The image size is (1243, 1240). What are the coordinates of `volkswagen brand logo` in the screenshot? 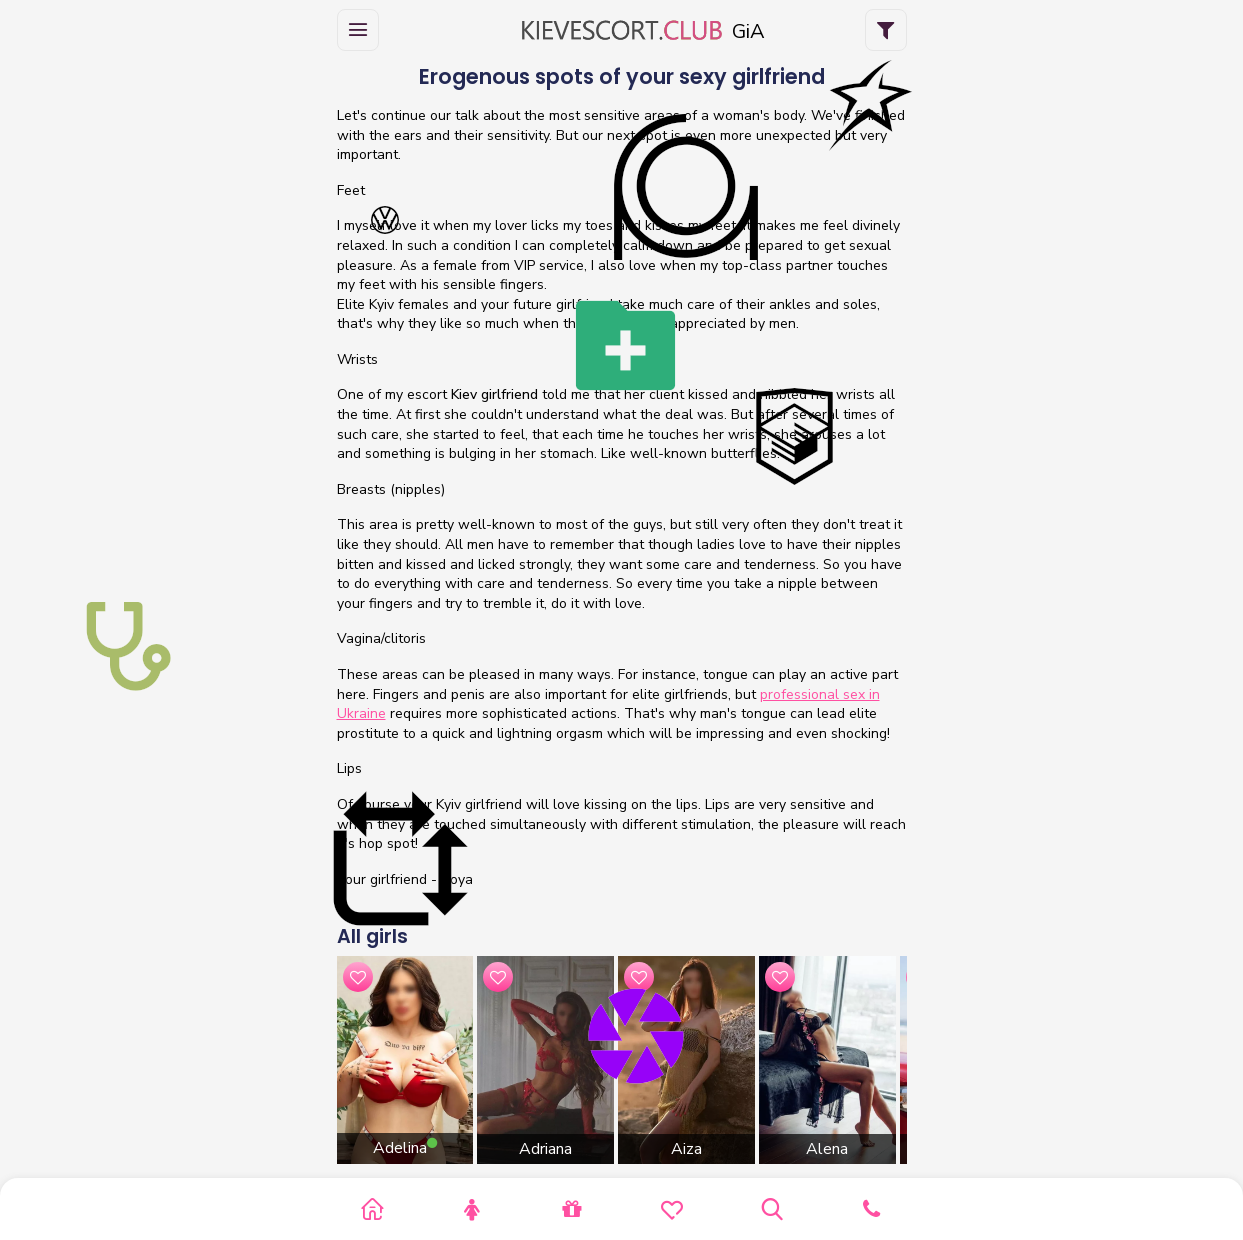 It's located at (385, 220).